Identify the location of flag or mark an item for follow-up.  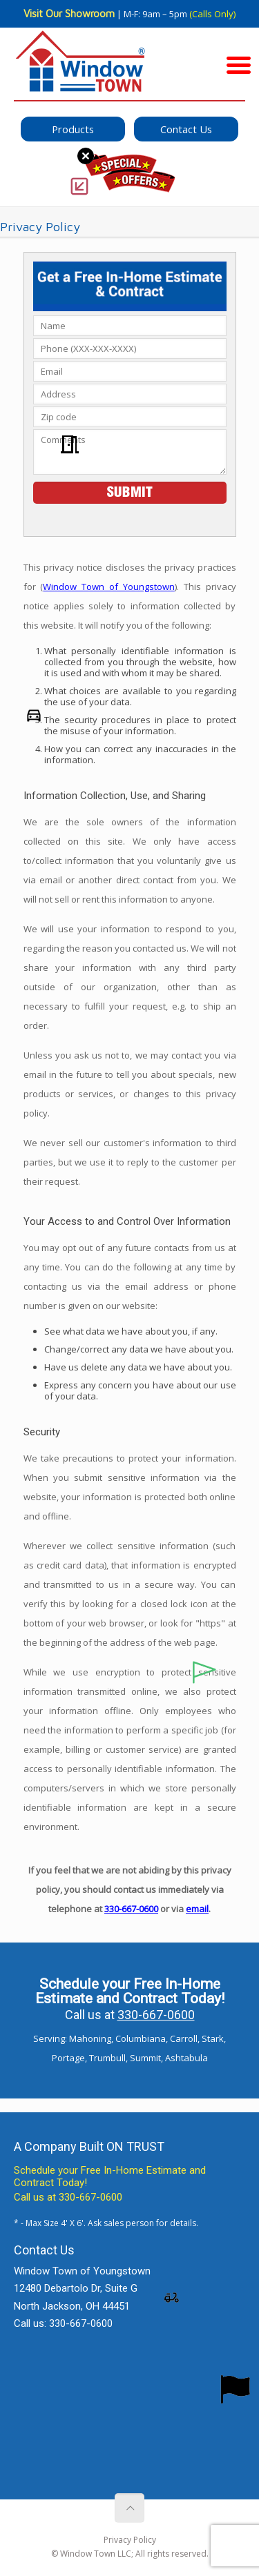
(202, 1672).